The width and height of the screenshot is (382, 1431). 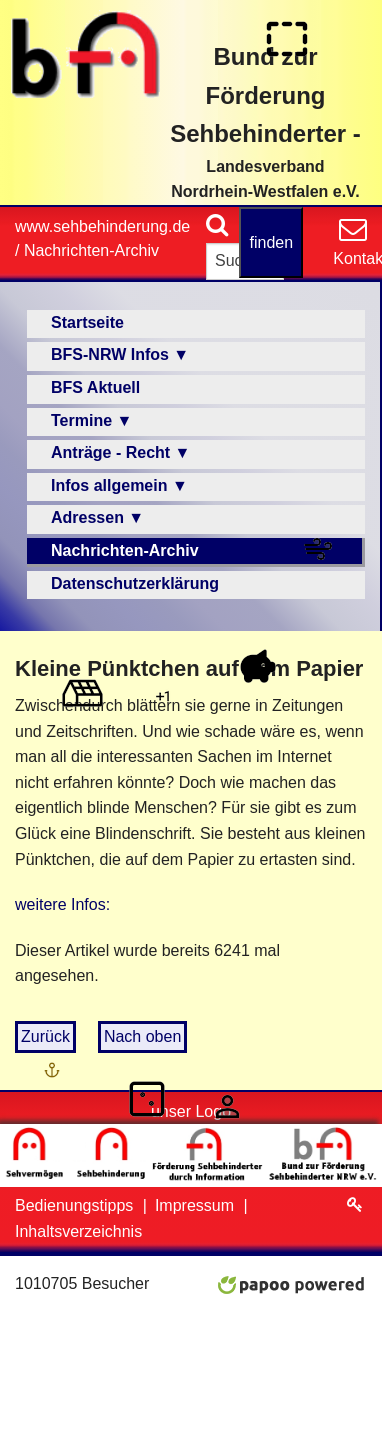 I want to click on view your profile, so click(x=227, y=1106).